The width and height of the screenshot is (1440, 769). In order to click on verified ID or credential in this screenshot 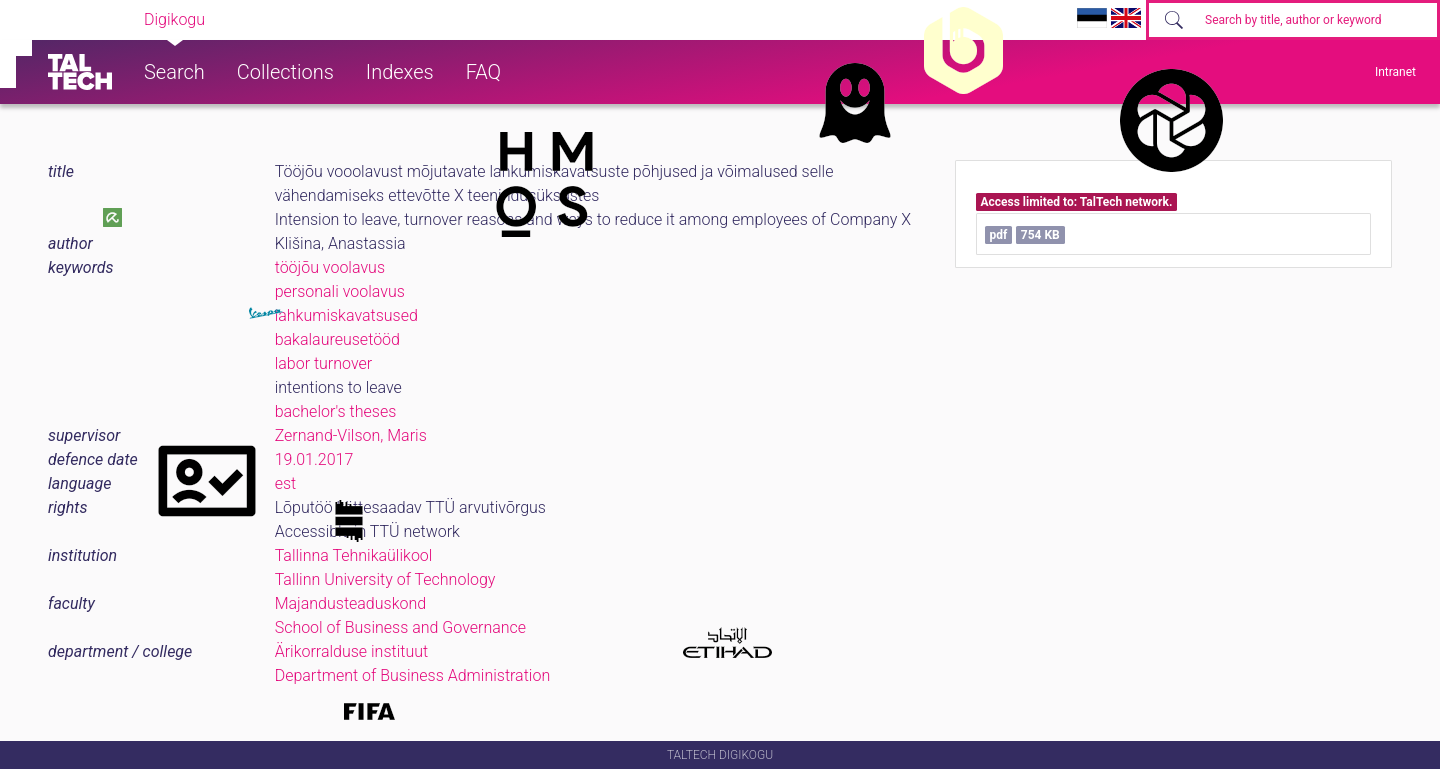, I will do `click(207, 481)`.